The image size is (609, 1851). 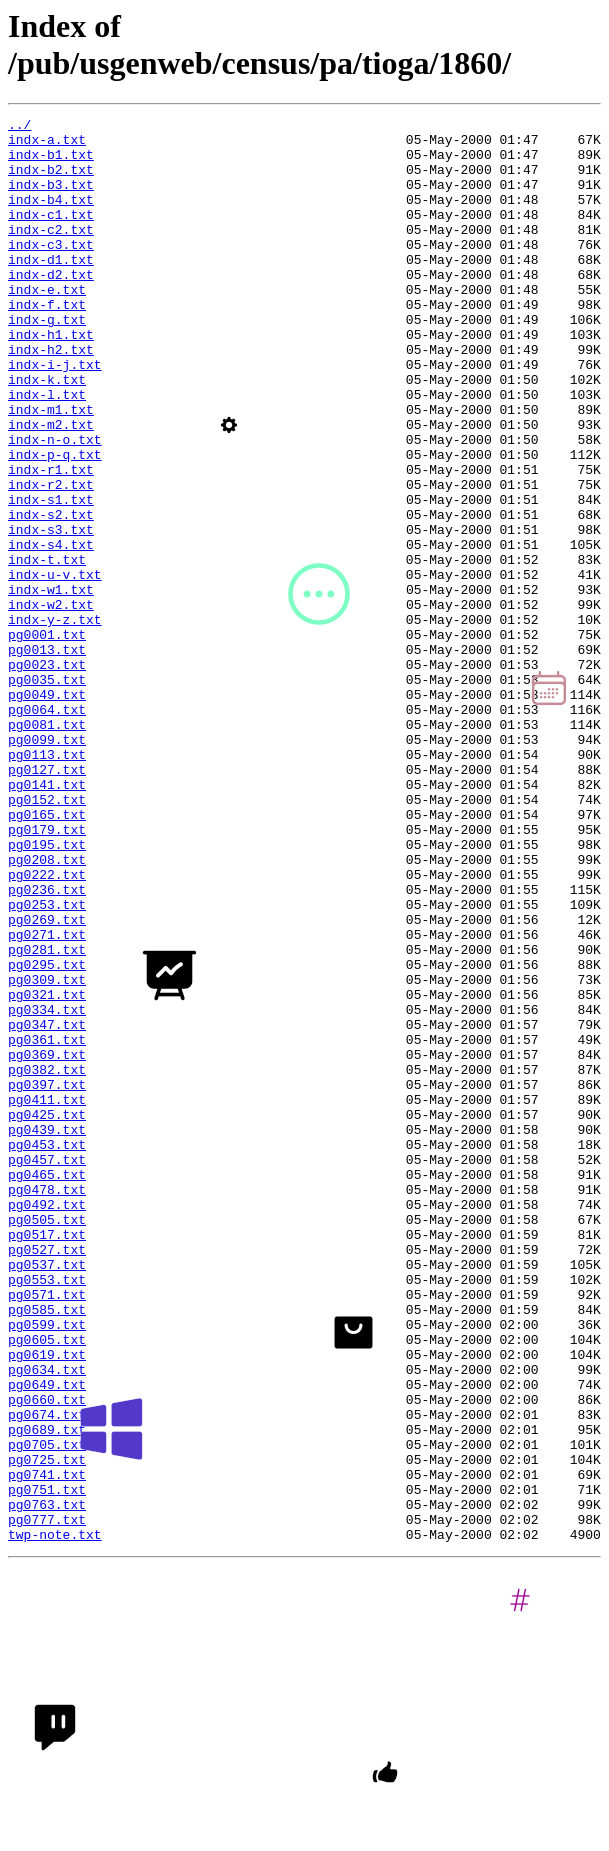 What do you see at coordinates (549, 688) in the screenshot?
I see `view calendar with scheduled events` at bounding box center [549, 688].